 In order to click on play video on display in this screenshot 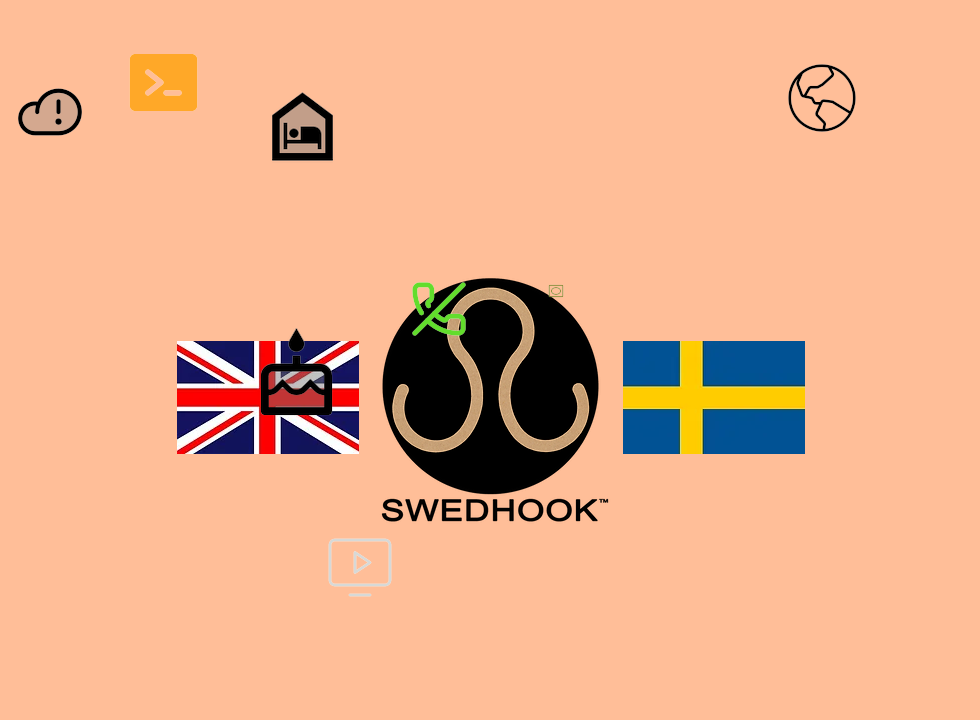, I will do `click(360, 565)`.